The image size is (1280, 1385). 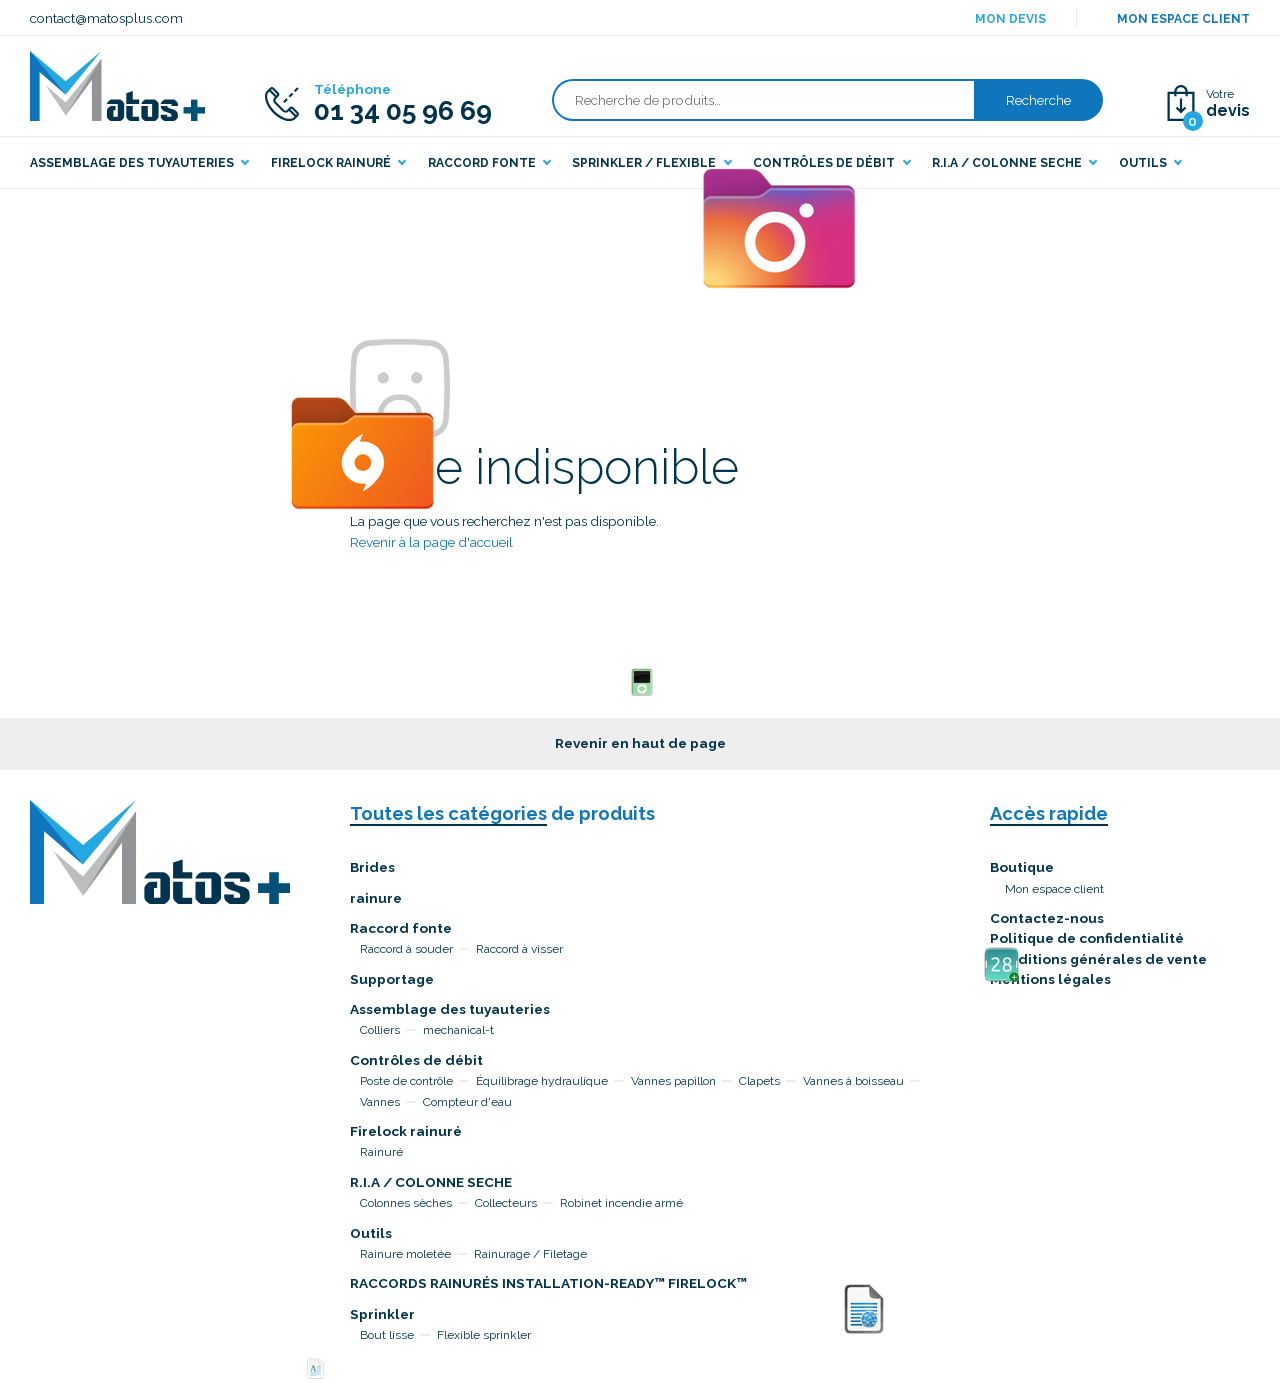 I want to click on create a new calendar appointment, so click(x=1001, y=964).